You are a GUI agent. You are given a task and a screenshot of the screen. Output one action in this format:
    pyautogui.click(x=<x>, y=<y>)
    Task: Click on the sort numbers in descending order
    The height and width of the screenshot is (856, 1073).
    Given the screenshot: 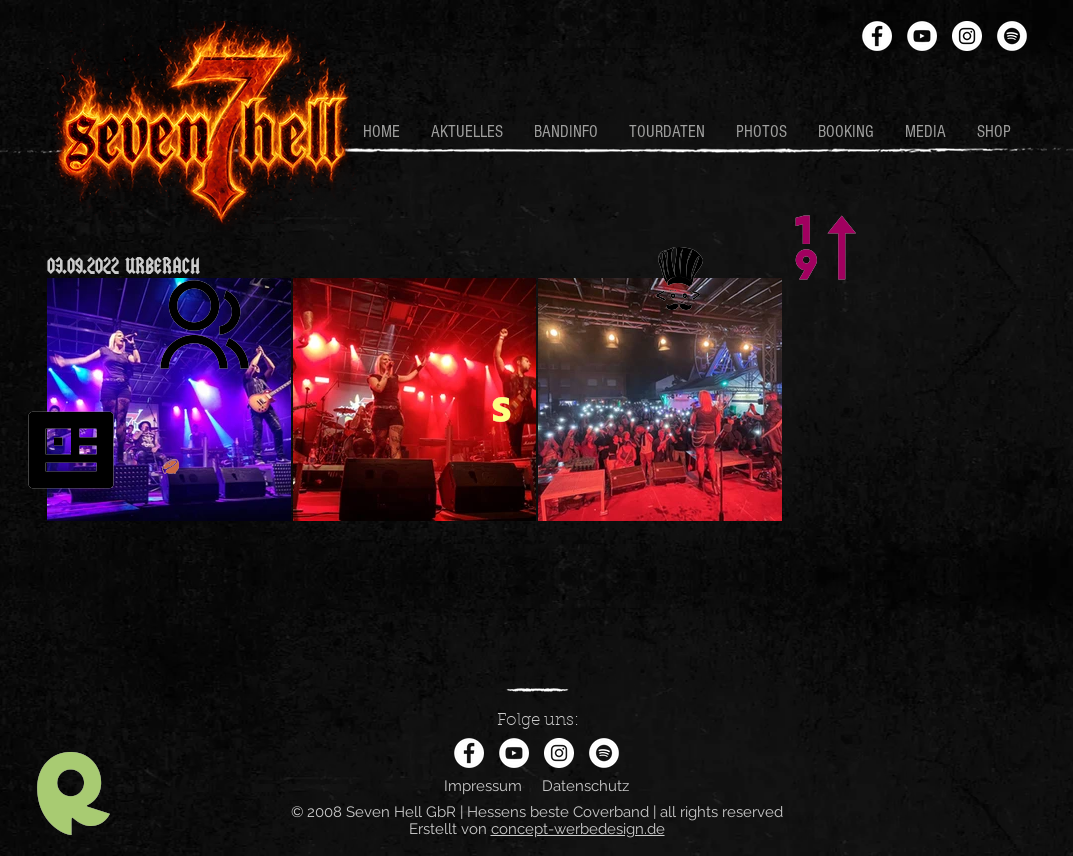 What is the action you would take?
    pyautogui.click(x=820, y=247)
    